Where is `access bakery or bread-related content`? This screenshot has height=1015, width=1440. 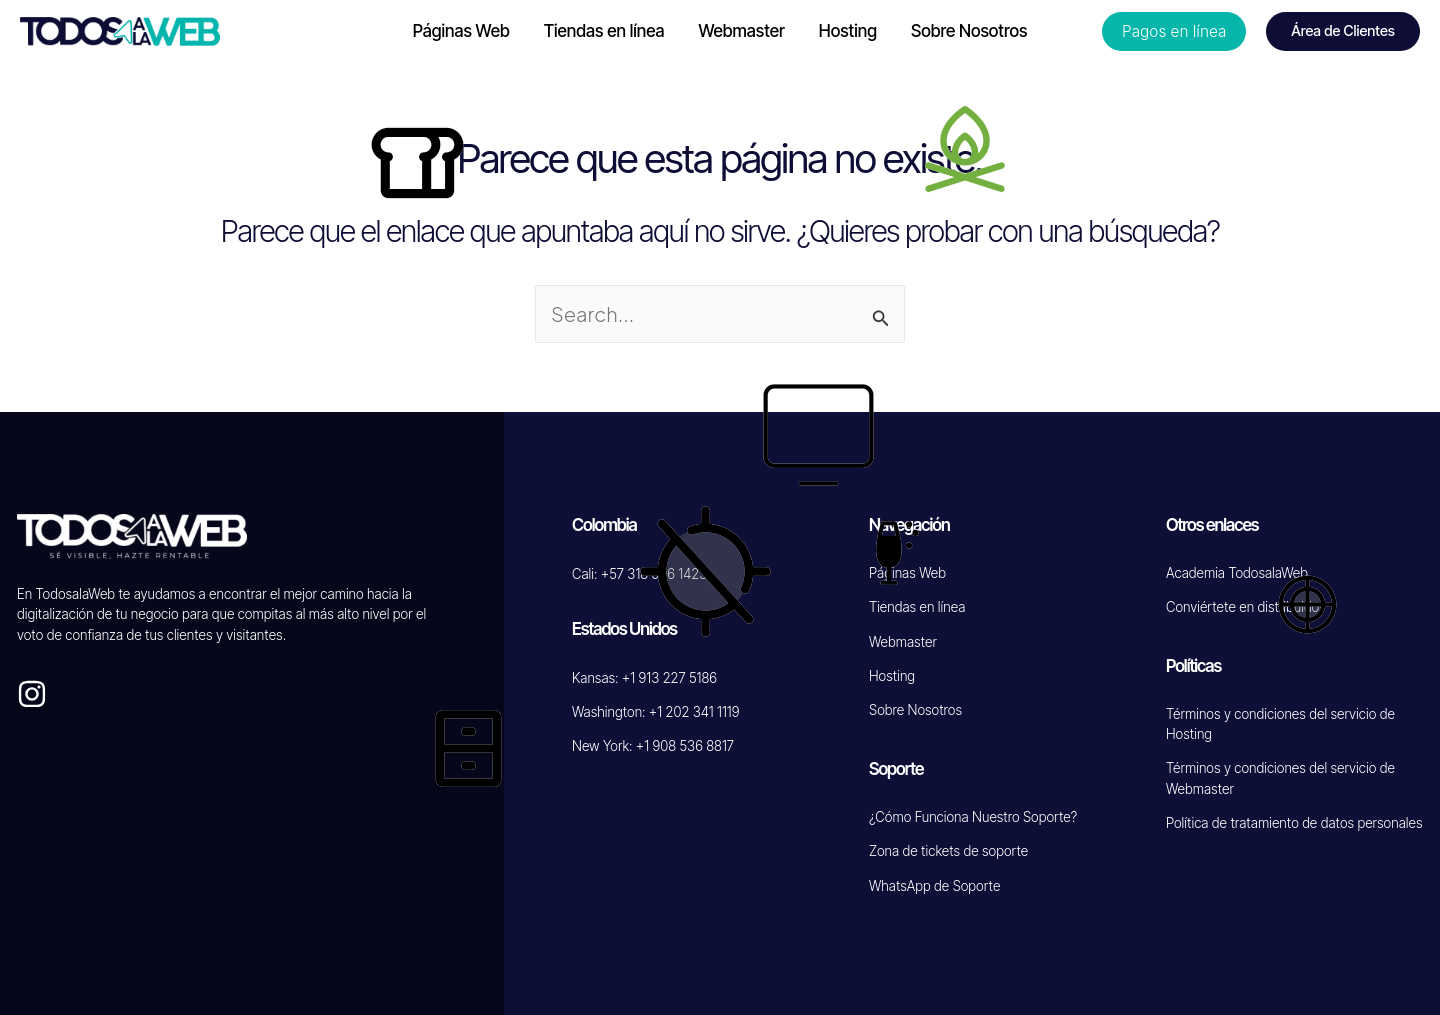 access bakery or bread-related content is located at coordinates (419, 163).